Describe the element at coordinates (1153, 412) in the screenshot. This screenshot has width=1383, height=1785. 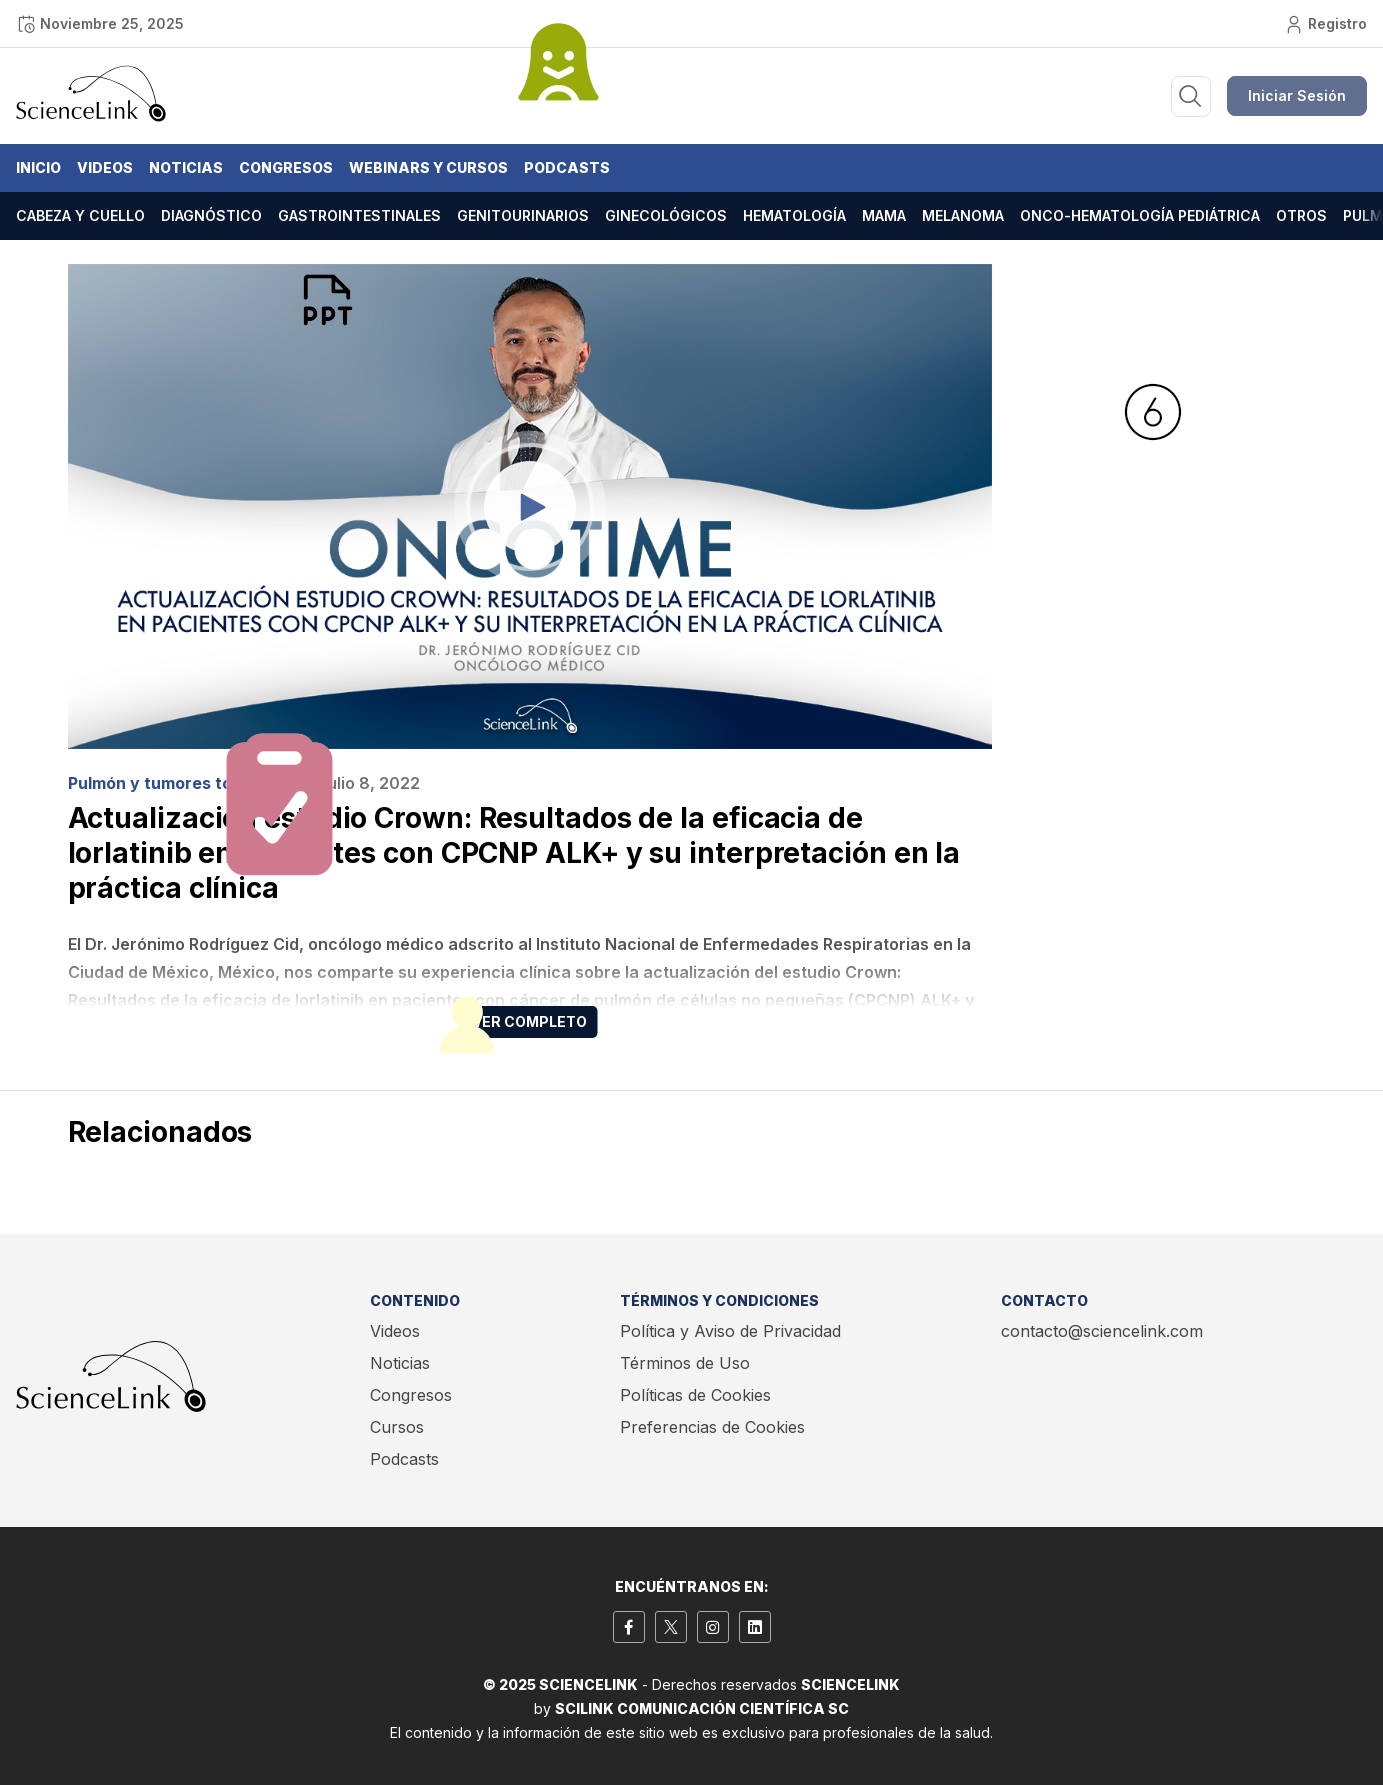
I see `indicates step 6 in a multi-step process` at that location.